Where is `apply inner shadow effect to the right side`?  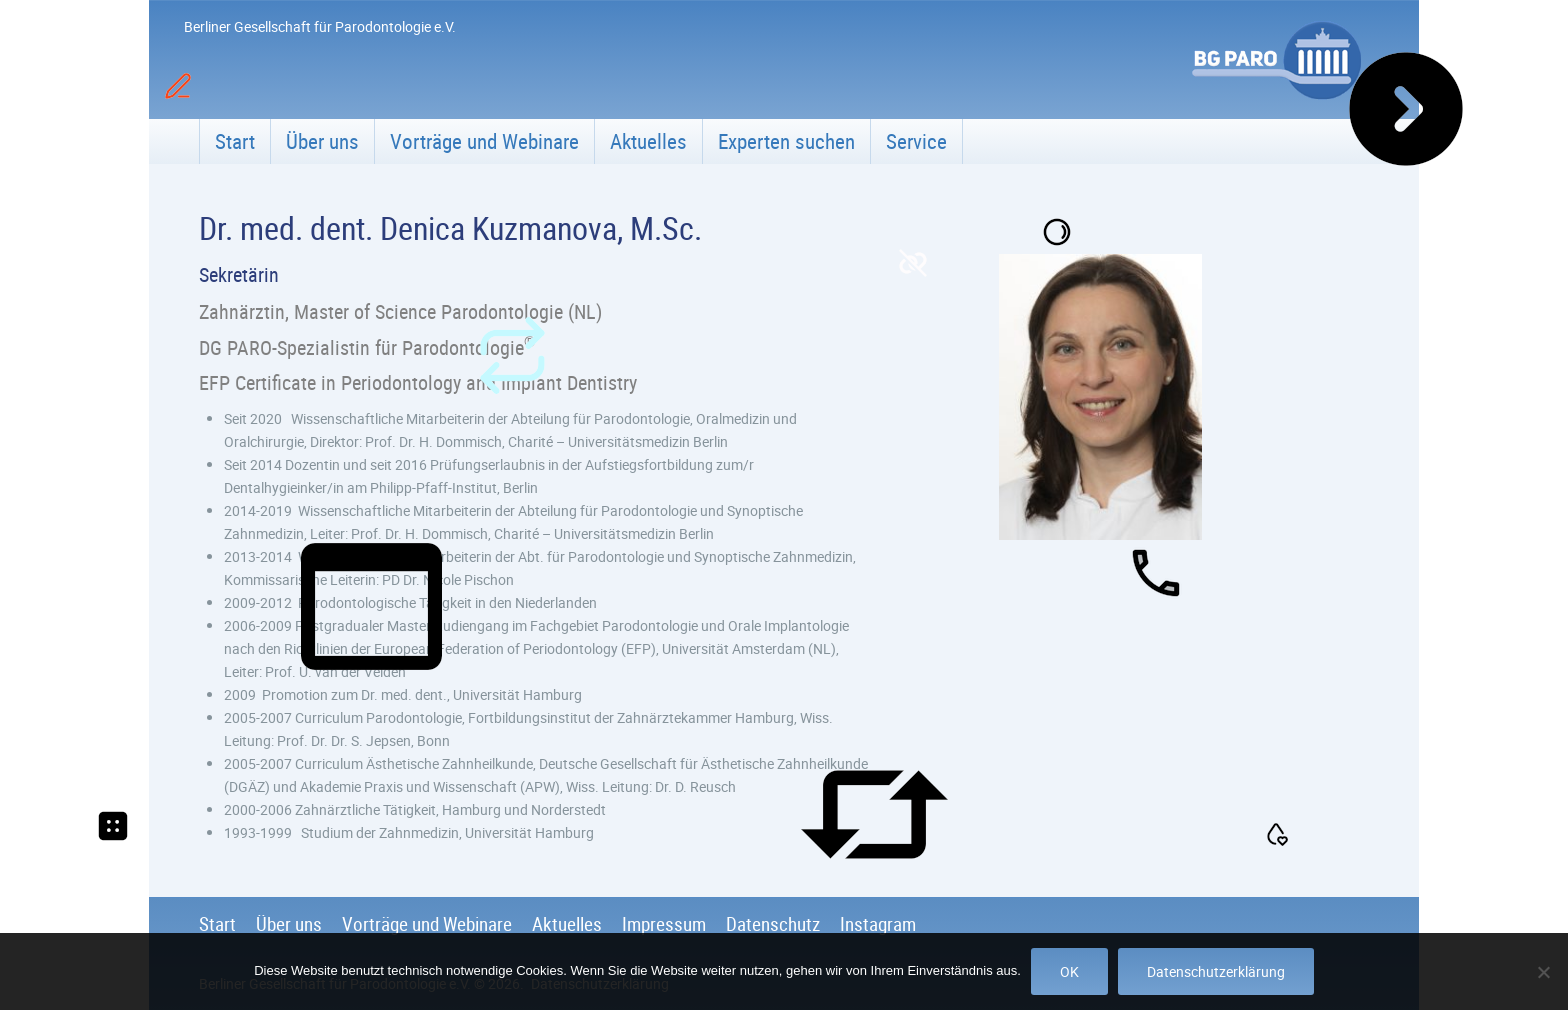
apply inner shadow effect to the right side is located at coordinates (1057, 232).